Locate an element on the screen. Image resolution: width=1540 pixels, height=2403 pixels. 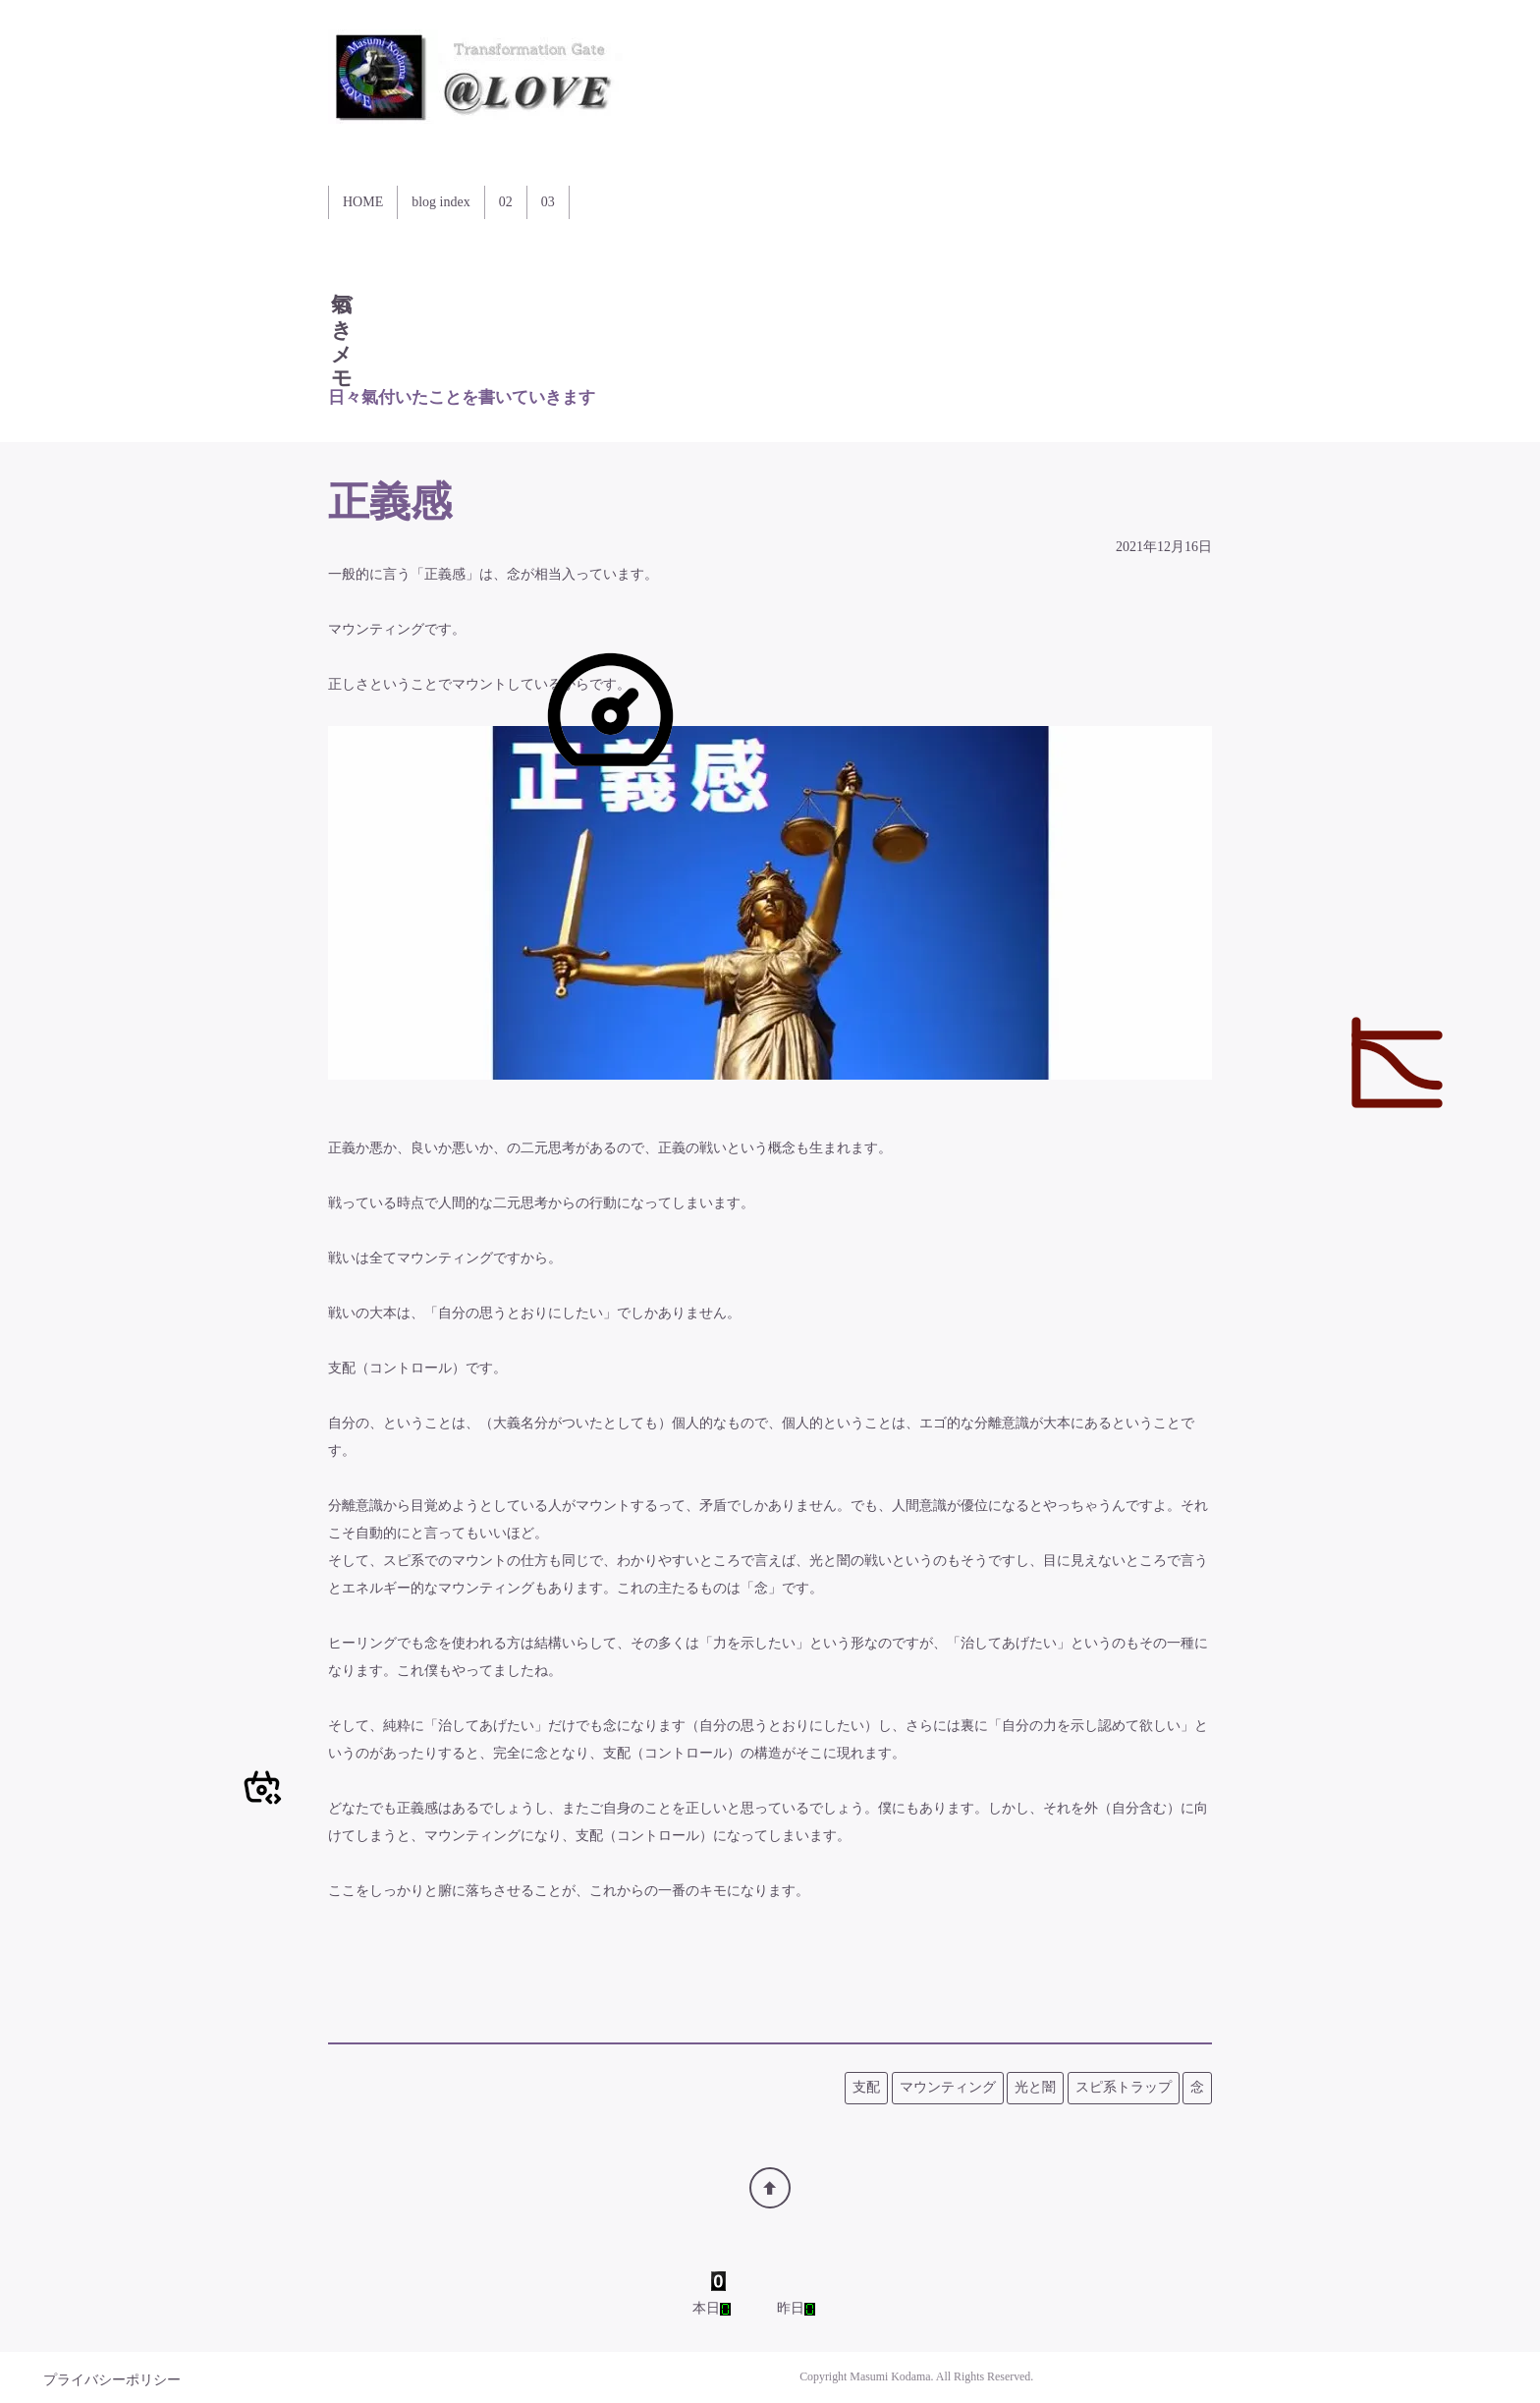
access shopping cart API or developer settings is located at coordinates (261, 1786).